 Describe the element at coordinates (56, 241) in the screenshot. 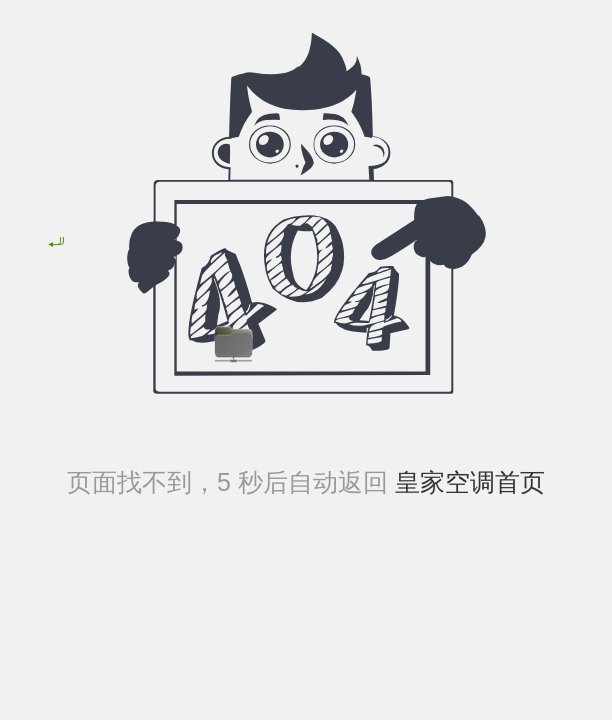

I see `reply to all recipients of an email` at that location.